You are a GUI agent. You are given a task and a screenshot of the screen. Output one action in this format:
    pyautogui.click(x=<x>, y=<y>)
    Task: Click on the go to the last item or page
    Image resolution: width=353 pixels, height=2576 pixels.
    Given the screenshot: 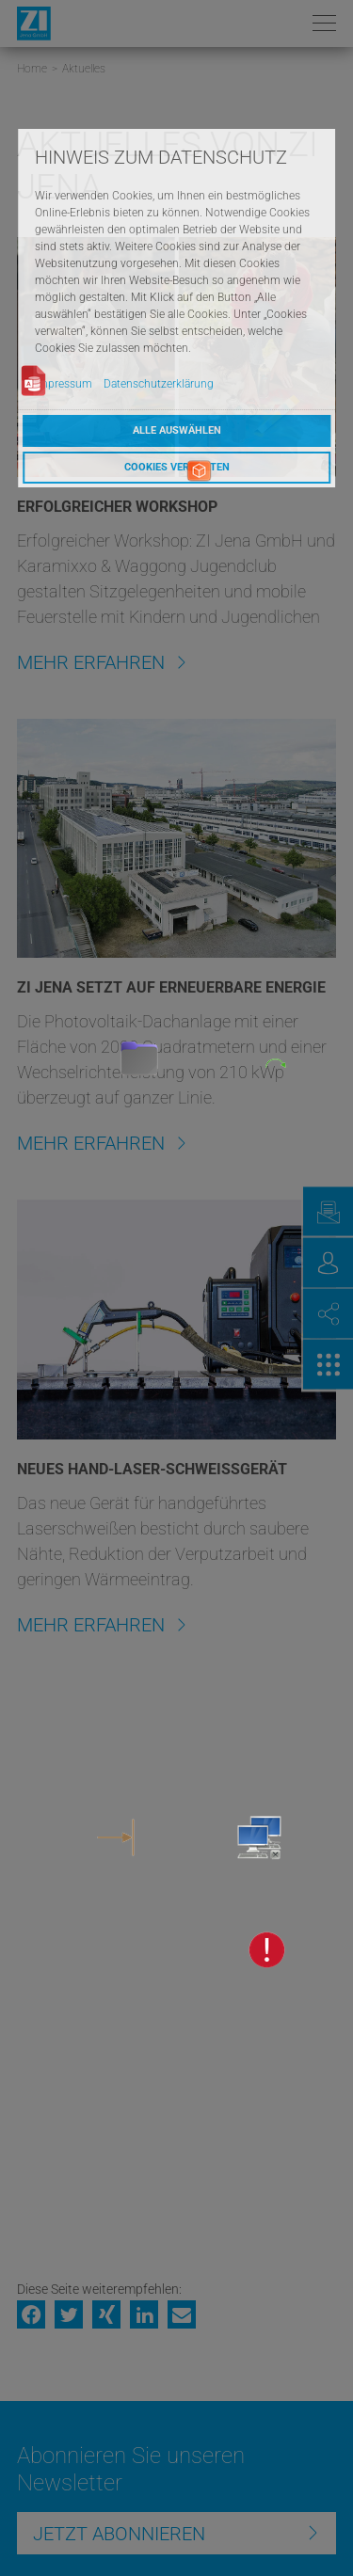 What is the action you would take?
    pyautogui.click(x=116, y=1837)
    